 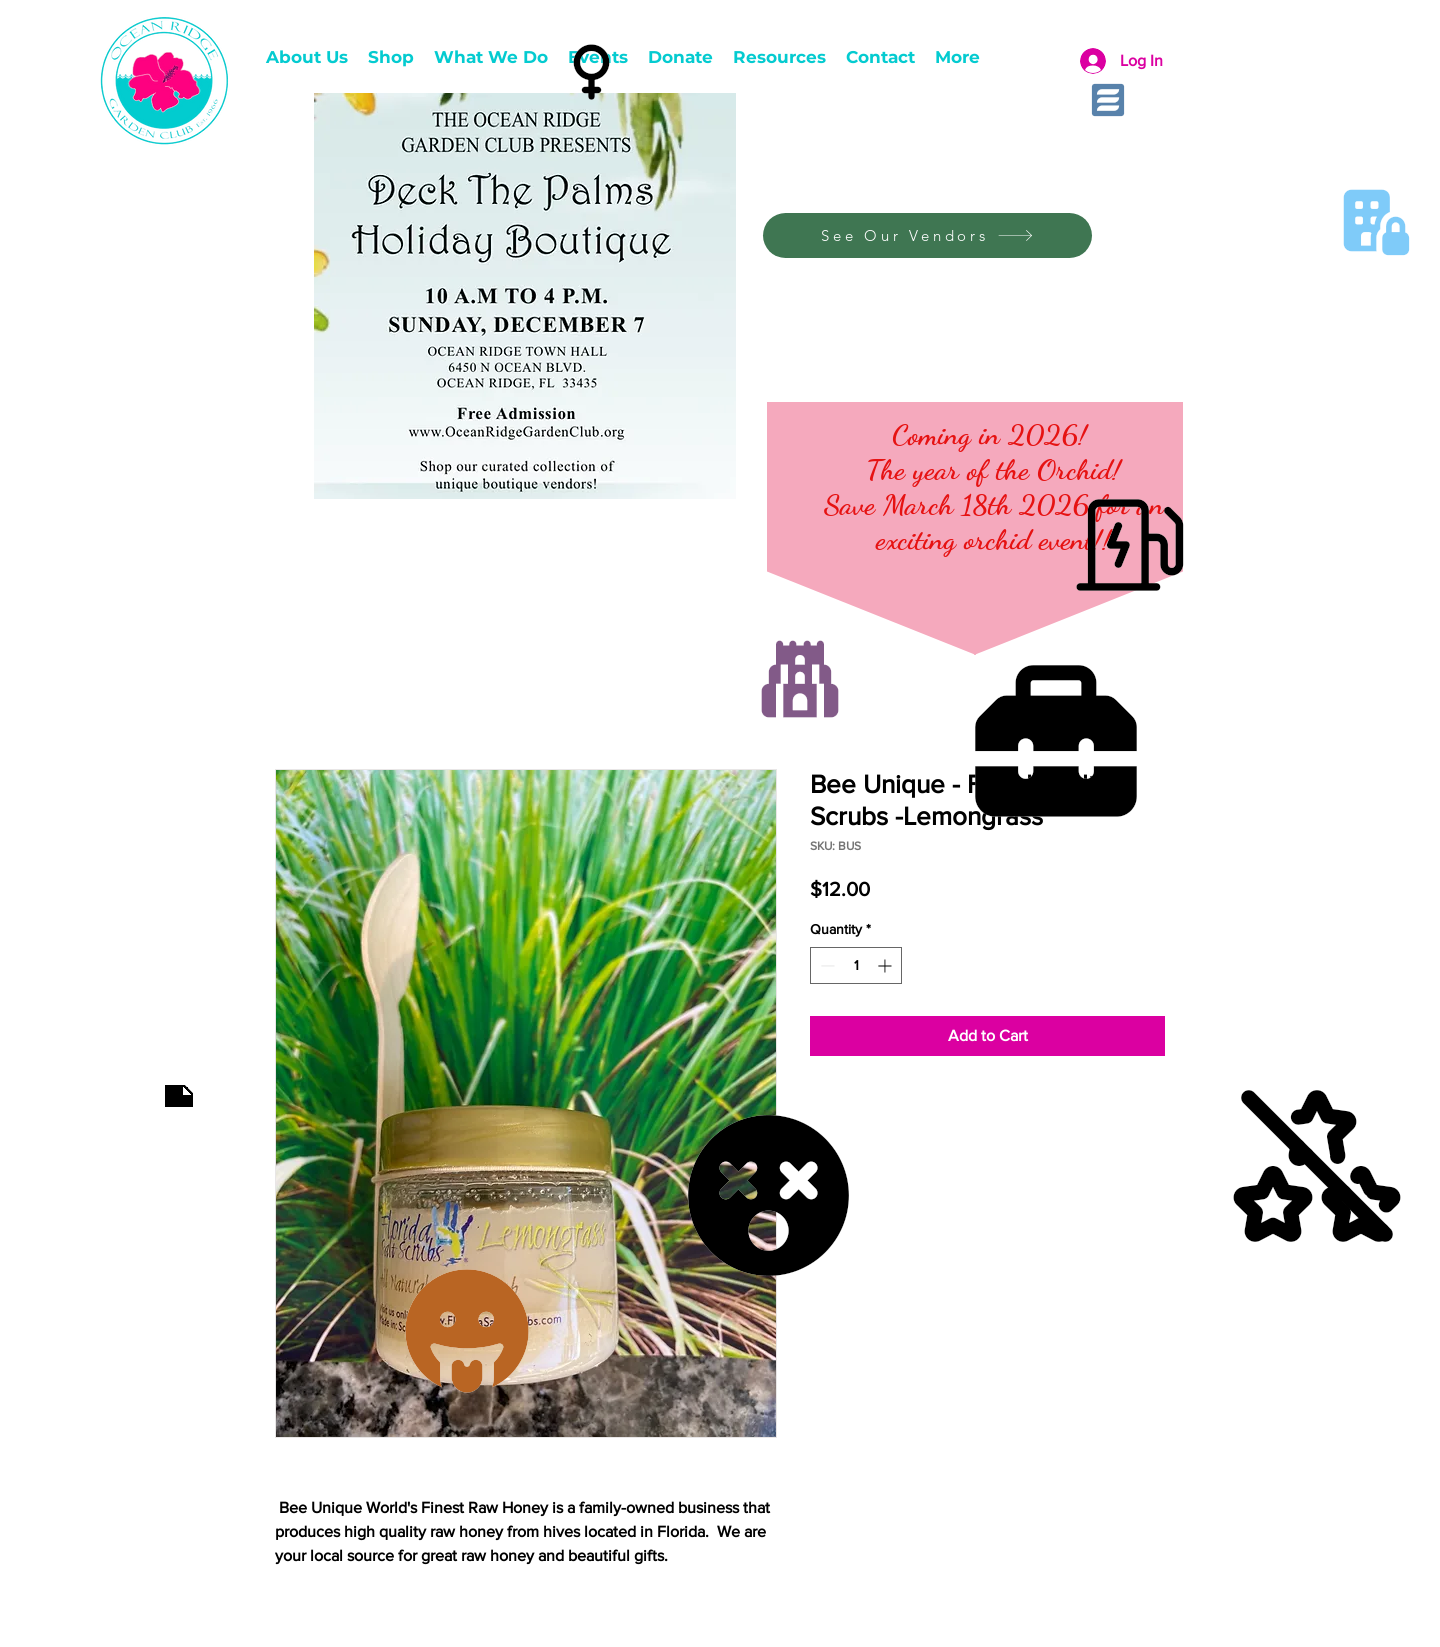 What do you see at coordinates (591, 70) in the screenshot?
I see `indicates female gender option` at bounding box center [591, 70].